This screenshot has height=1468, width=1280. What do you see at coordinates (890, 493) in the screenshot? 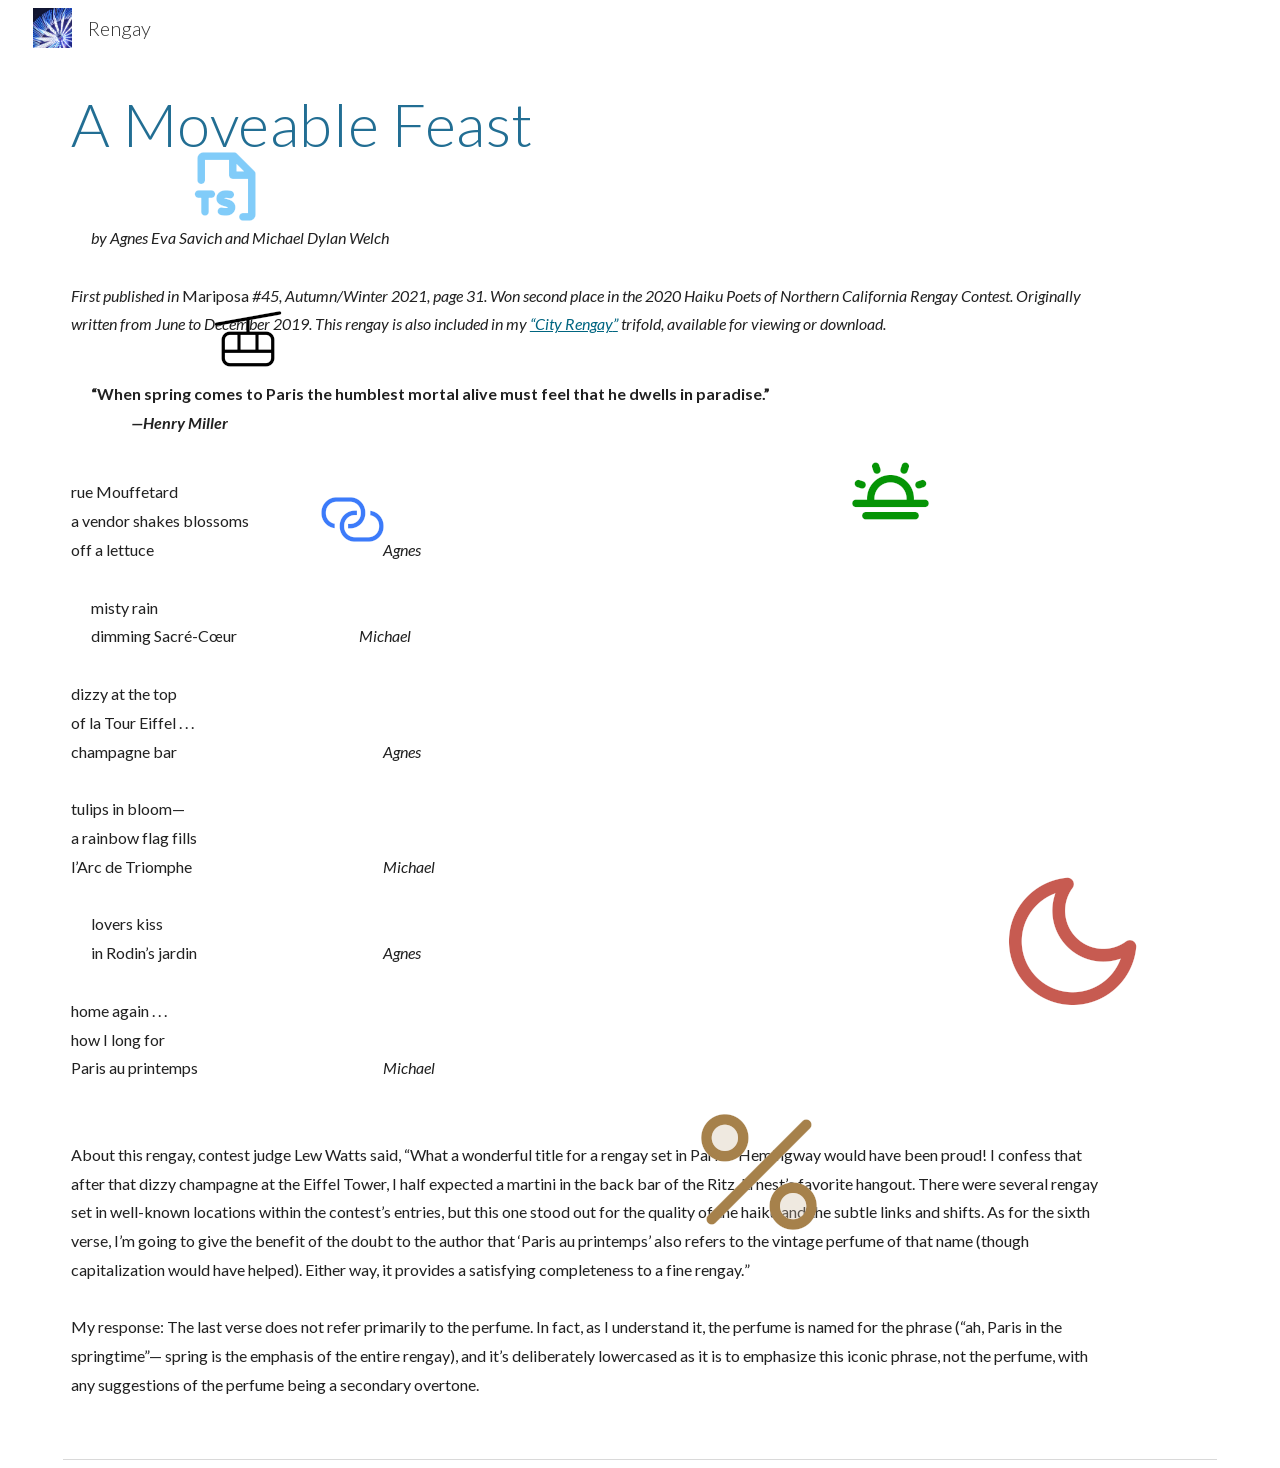
I see `sunrise or sunset indicator` at bounding box center [890, 493].